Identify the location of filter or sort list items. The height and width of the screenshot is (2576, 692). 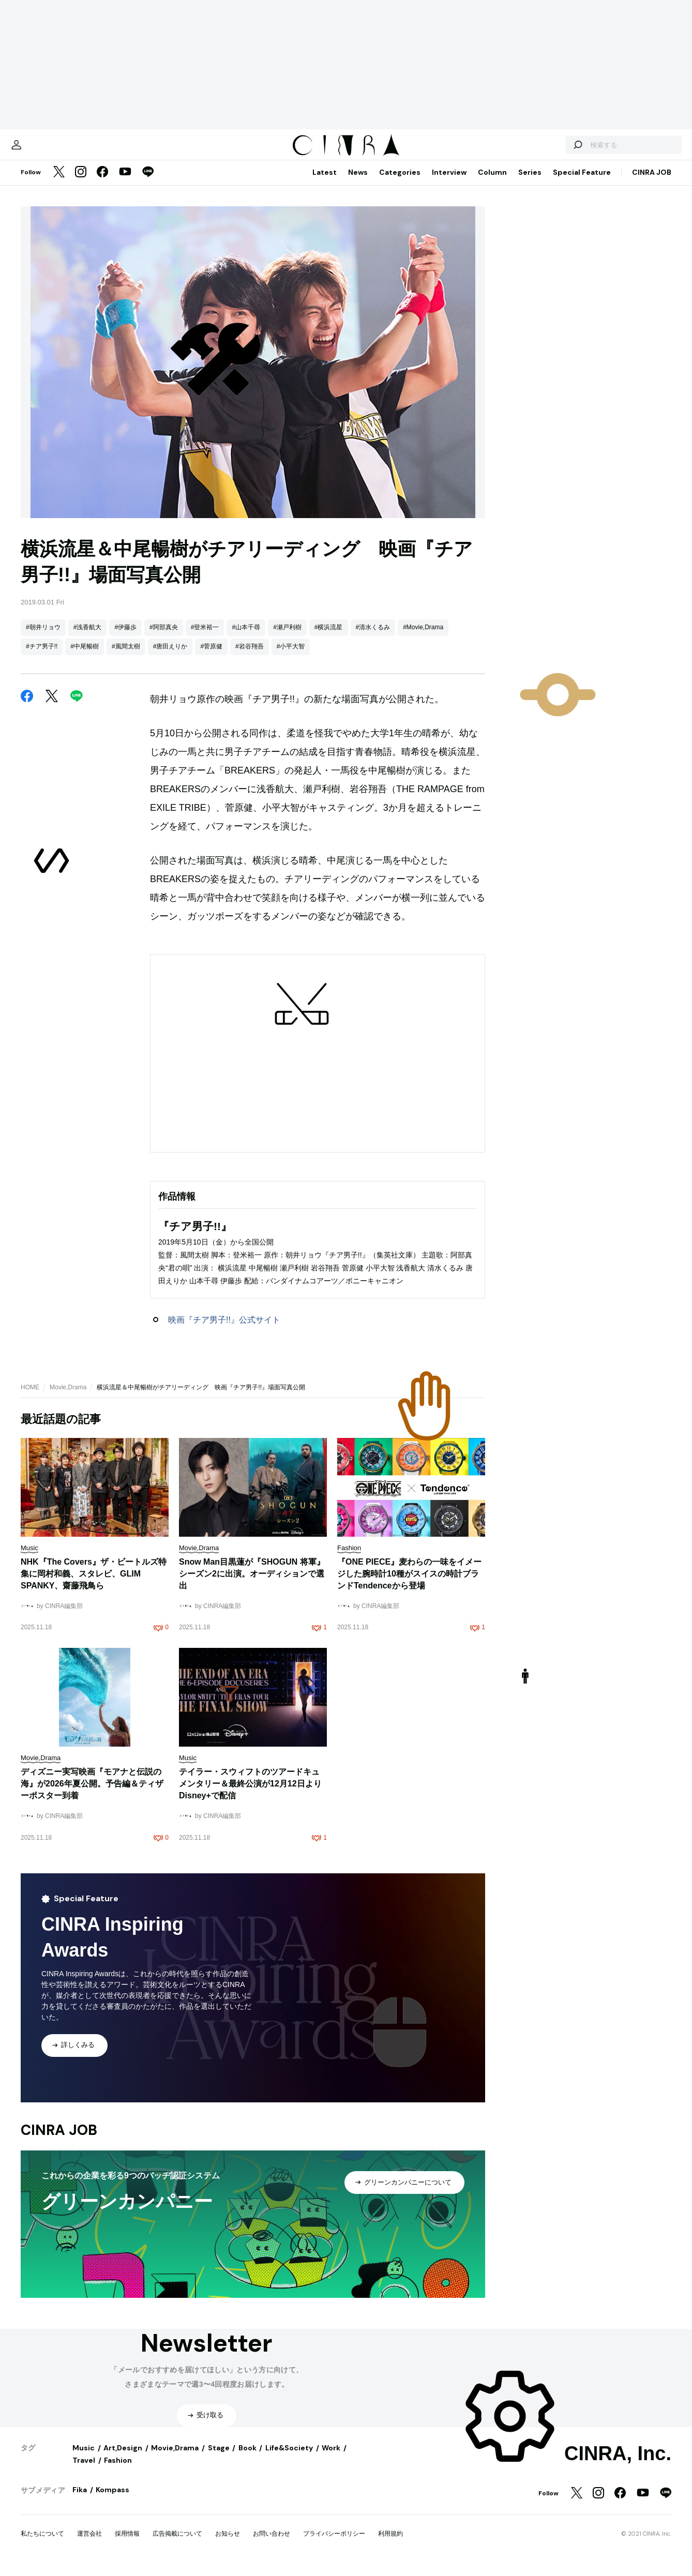
(229, 1693).